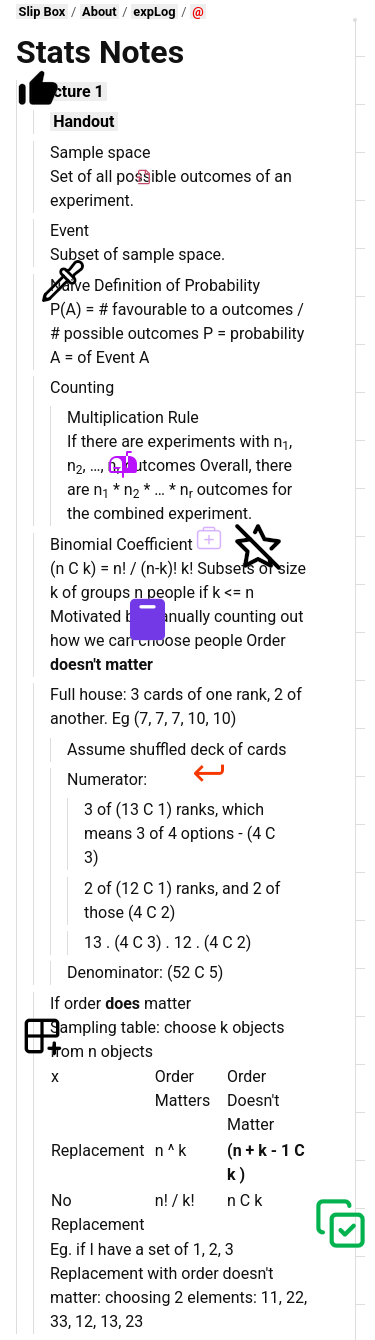 This screenshot has height=1340, width=375. I want to click on content copied to clipboard successfully, so click(340, 1223).